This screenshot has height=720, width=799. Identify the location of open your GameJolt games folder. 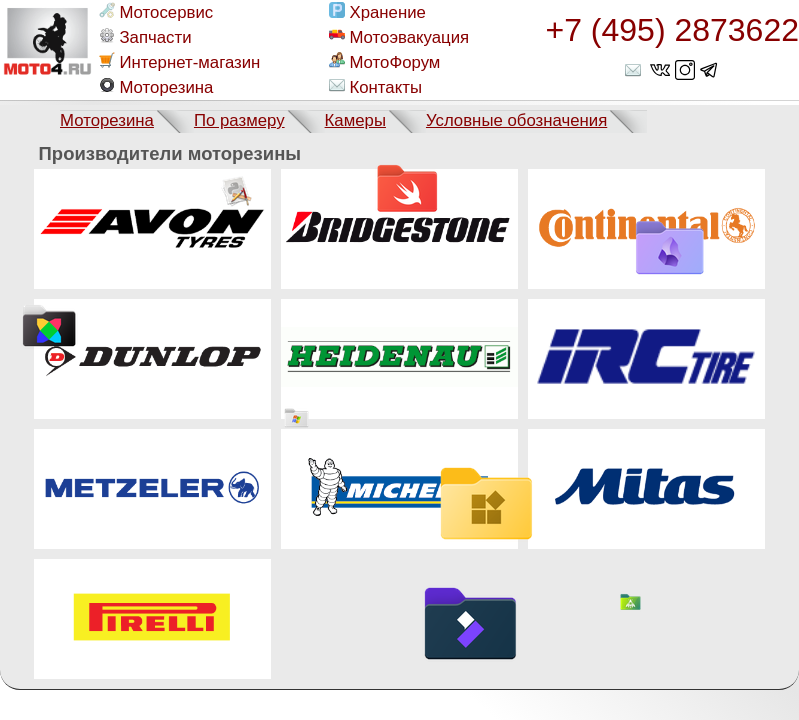
(630, 602).